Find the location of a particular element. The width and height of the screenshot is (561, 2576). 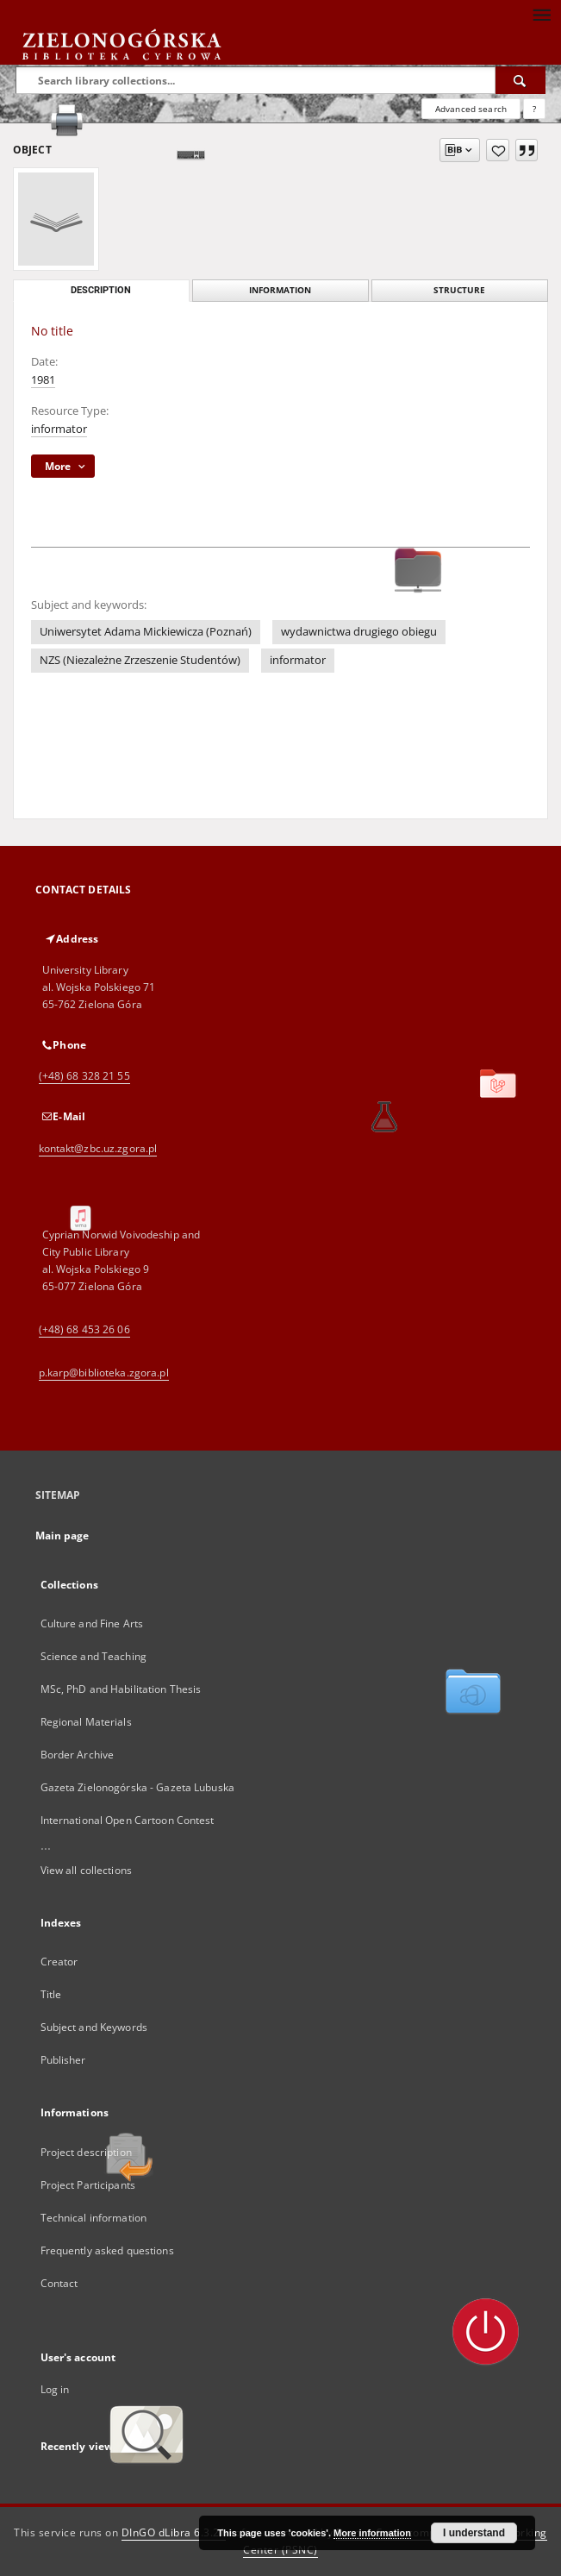

access science or chemistry applications is located at coordinates (384, 1117).